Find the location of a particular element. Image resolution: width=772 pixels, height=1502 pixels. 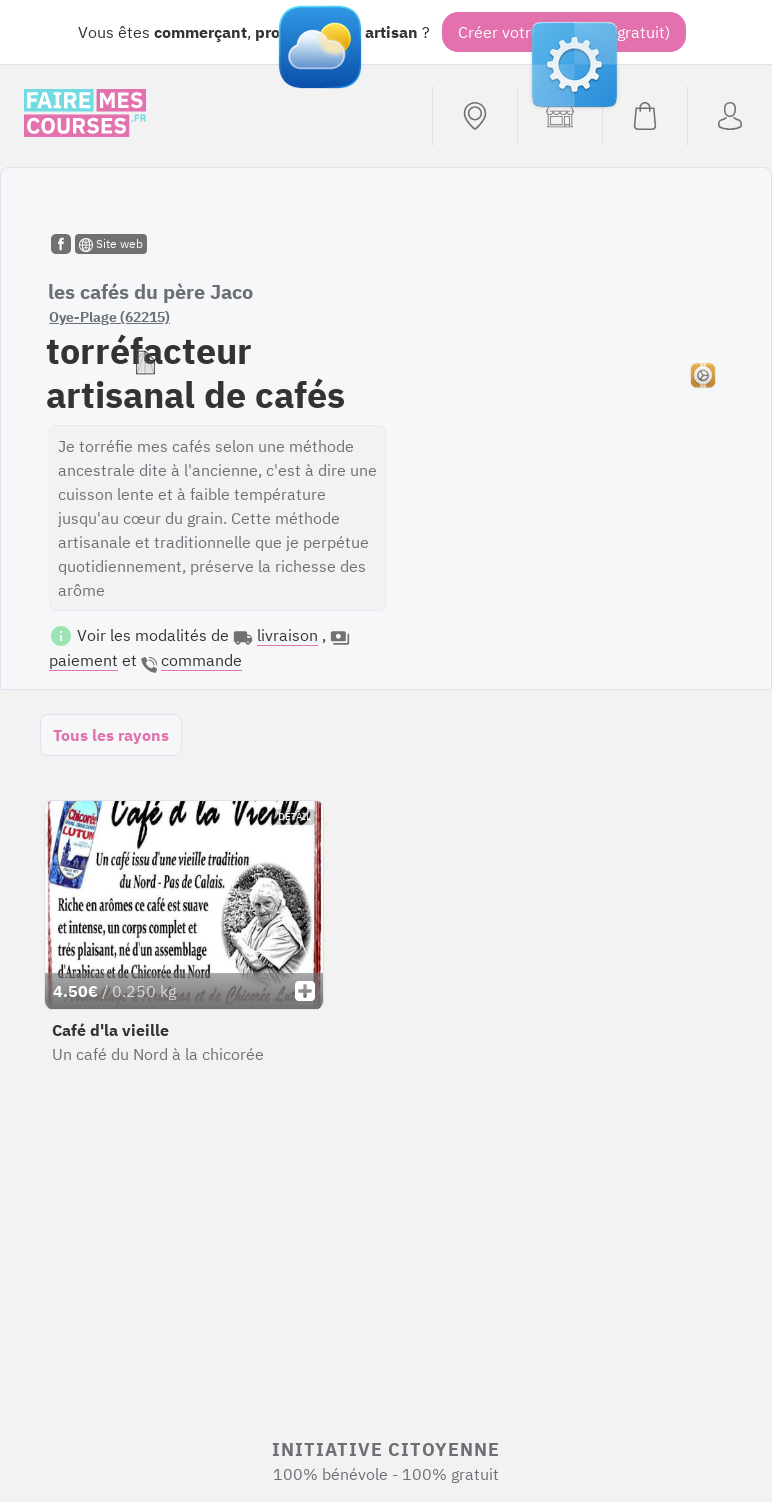

open the weather app is located at coordinates (320, 47).